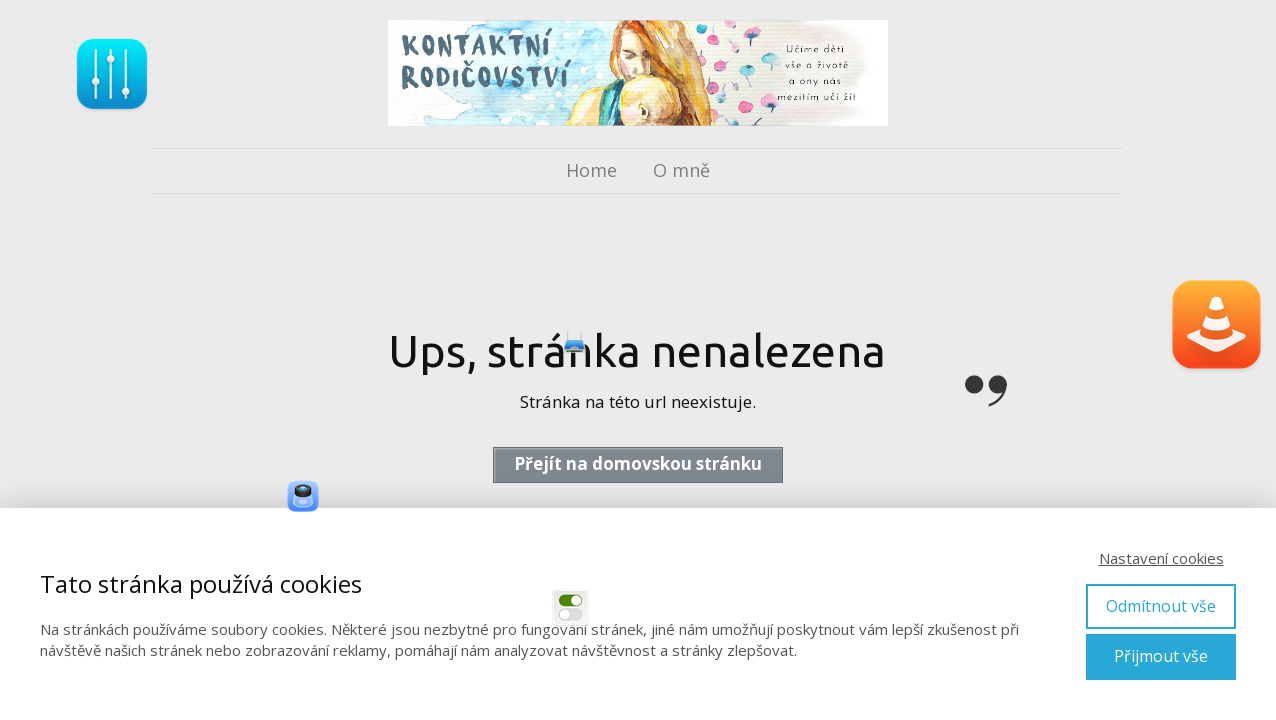  What do you see at coordinates (986, 391) in the screenshot?
I see `punctuation input mode is currently inactive` at bounding box center [986, 391].